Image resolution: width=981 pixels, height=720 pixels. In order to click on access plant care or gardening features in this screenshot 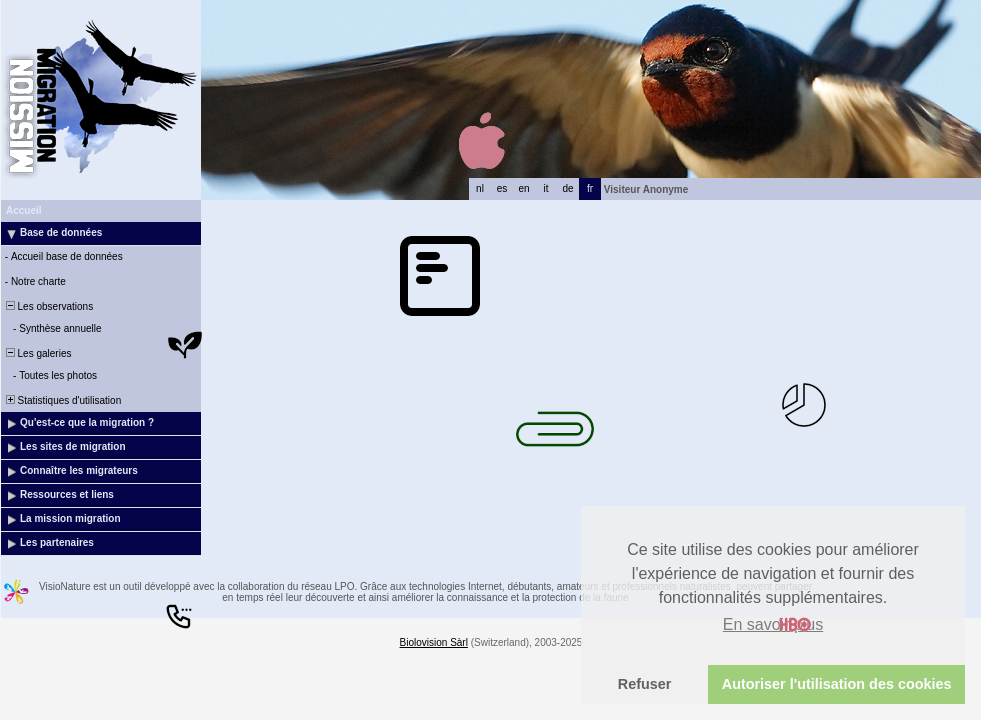, I will do `click(185, 344)`.